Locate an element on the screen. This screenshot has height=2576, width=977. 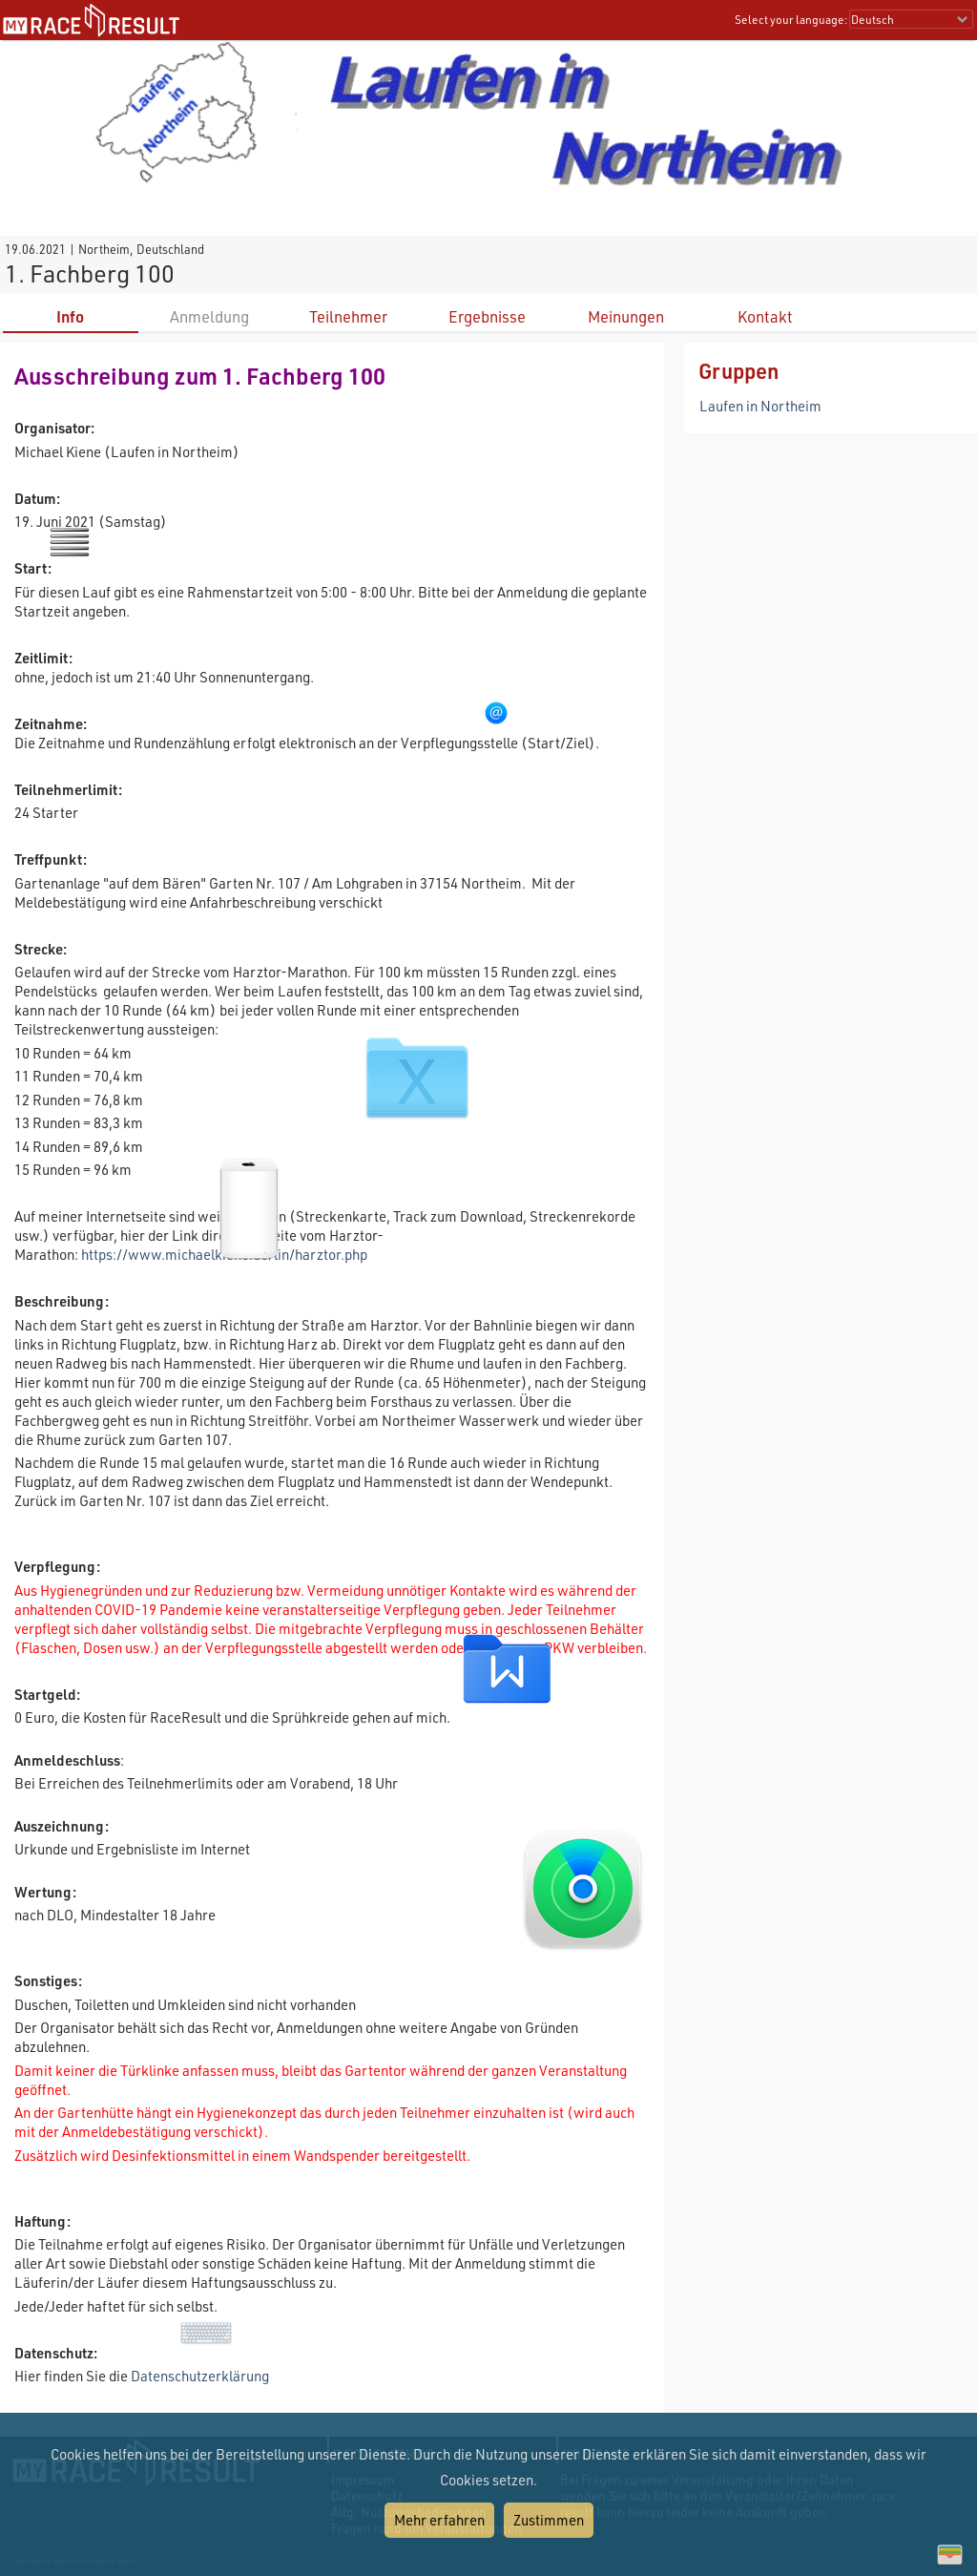
access macos system folder is located at coordinates (417, 1078).